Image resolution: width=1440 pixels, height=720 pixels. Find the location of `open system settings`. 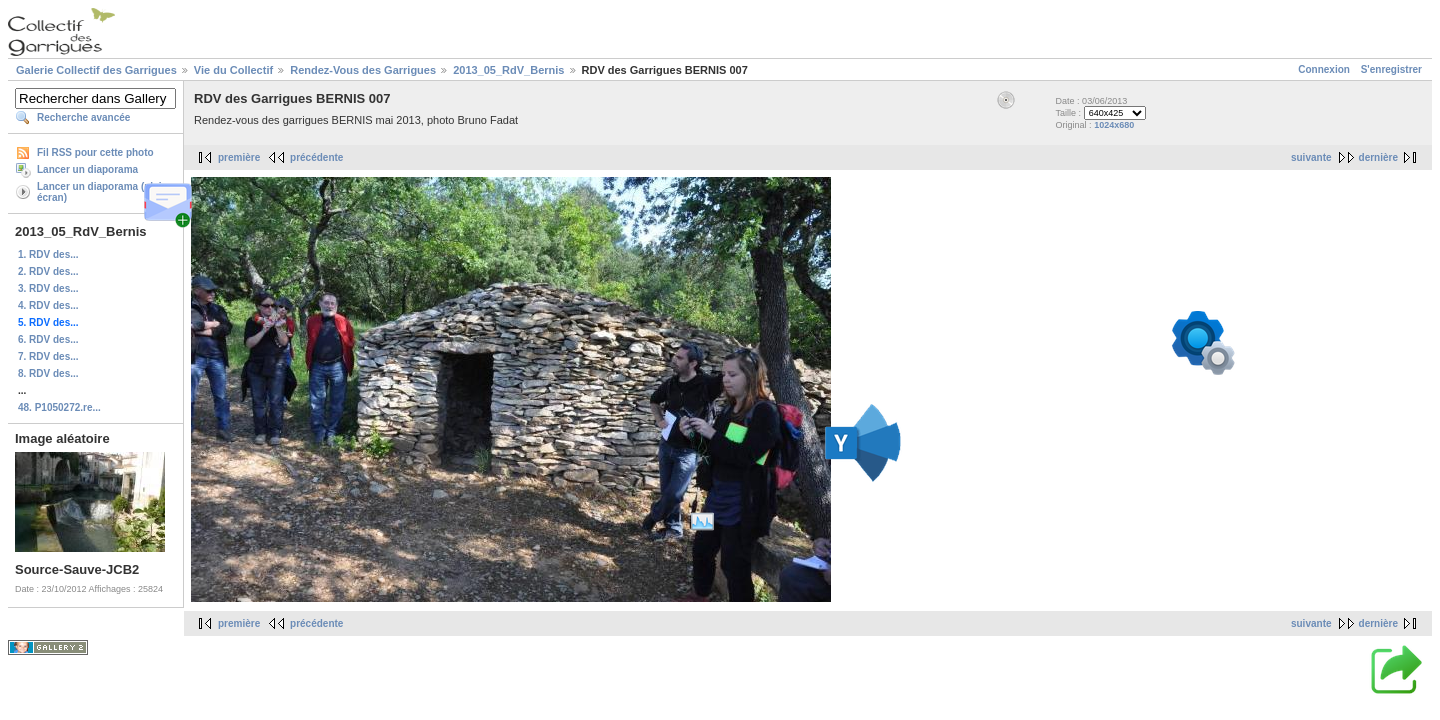

open system settings is located at coordinates (1204, 344).